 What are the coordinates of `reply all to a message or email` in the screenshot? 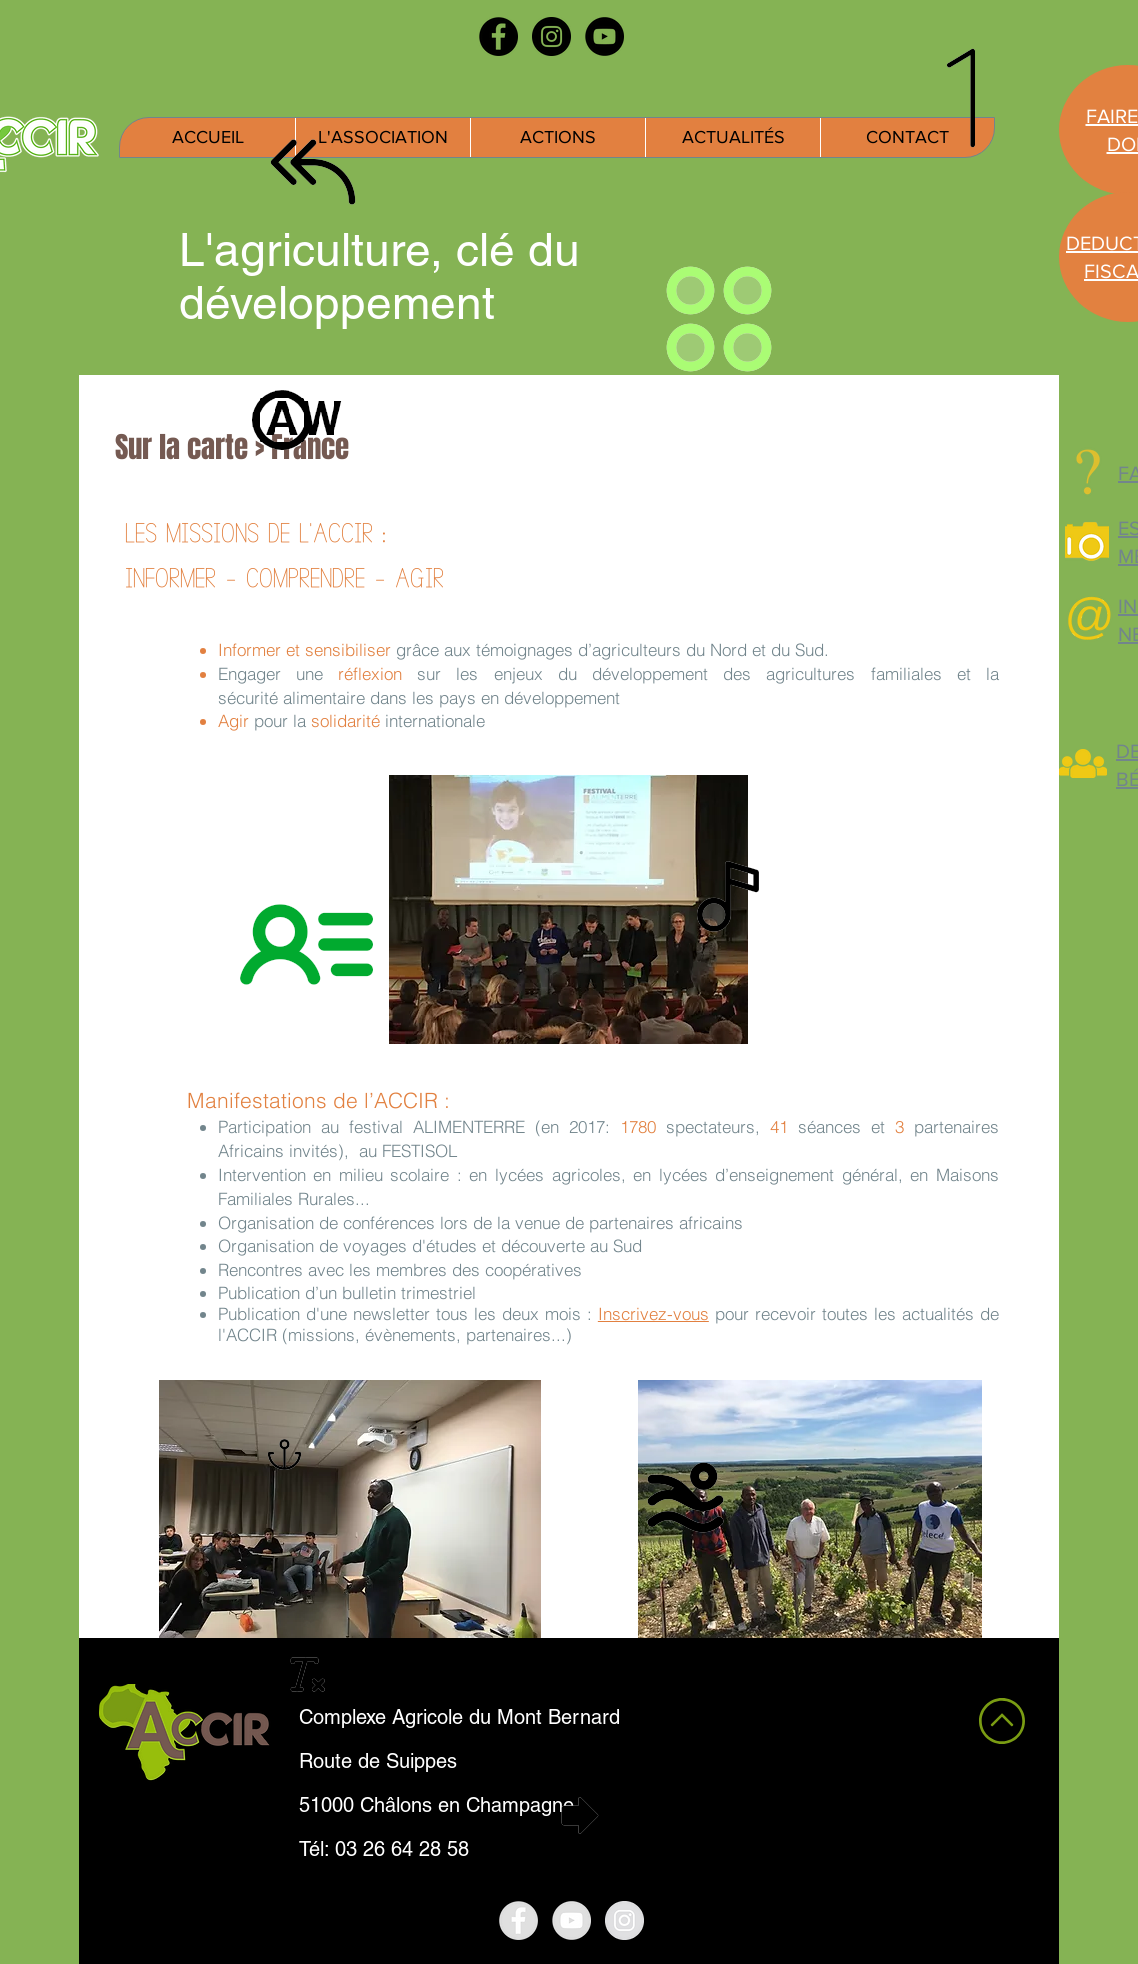 It's located at (313, 172).